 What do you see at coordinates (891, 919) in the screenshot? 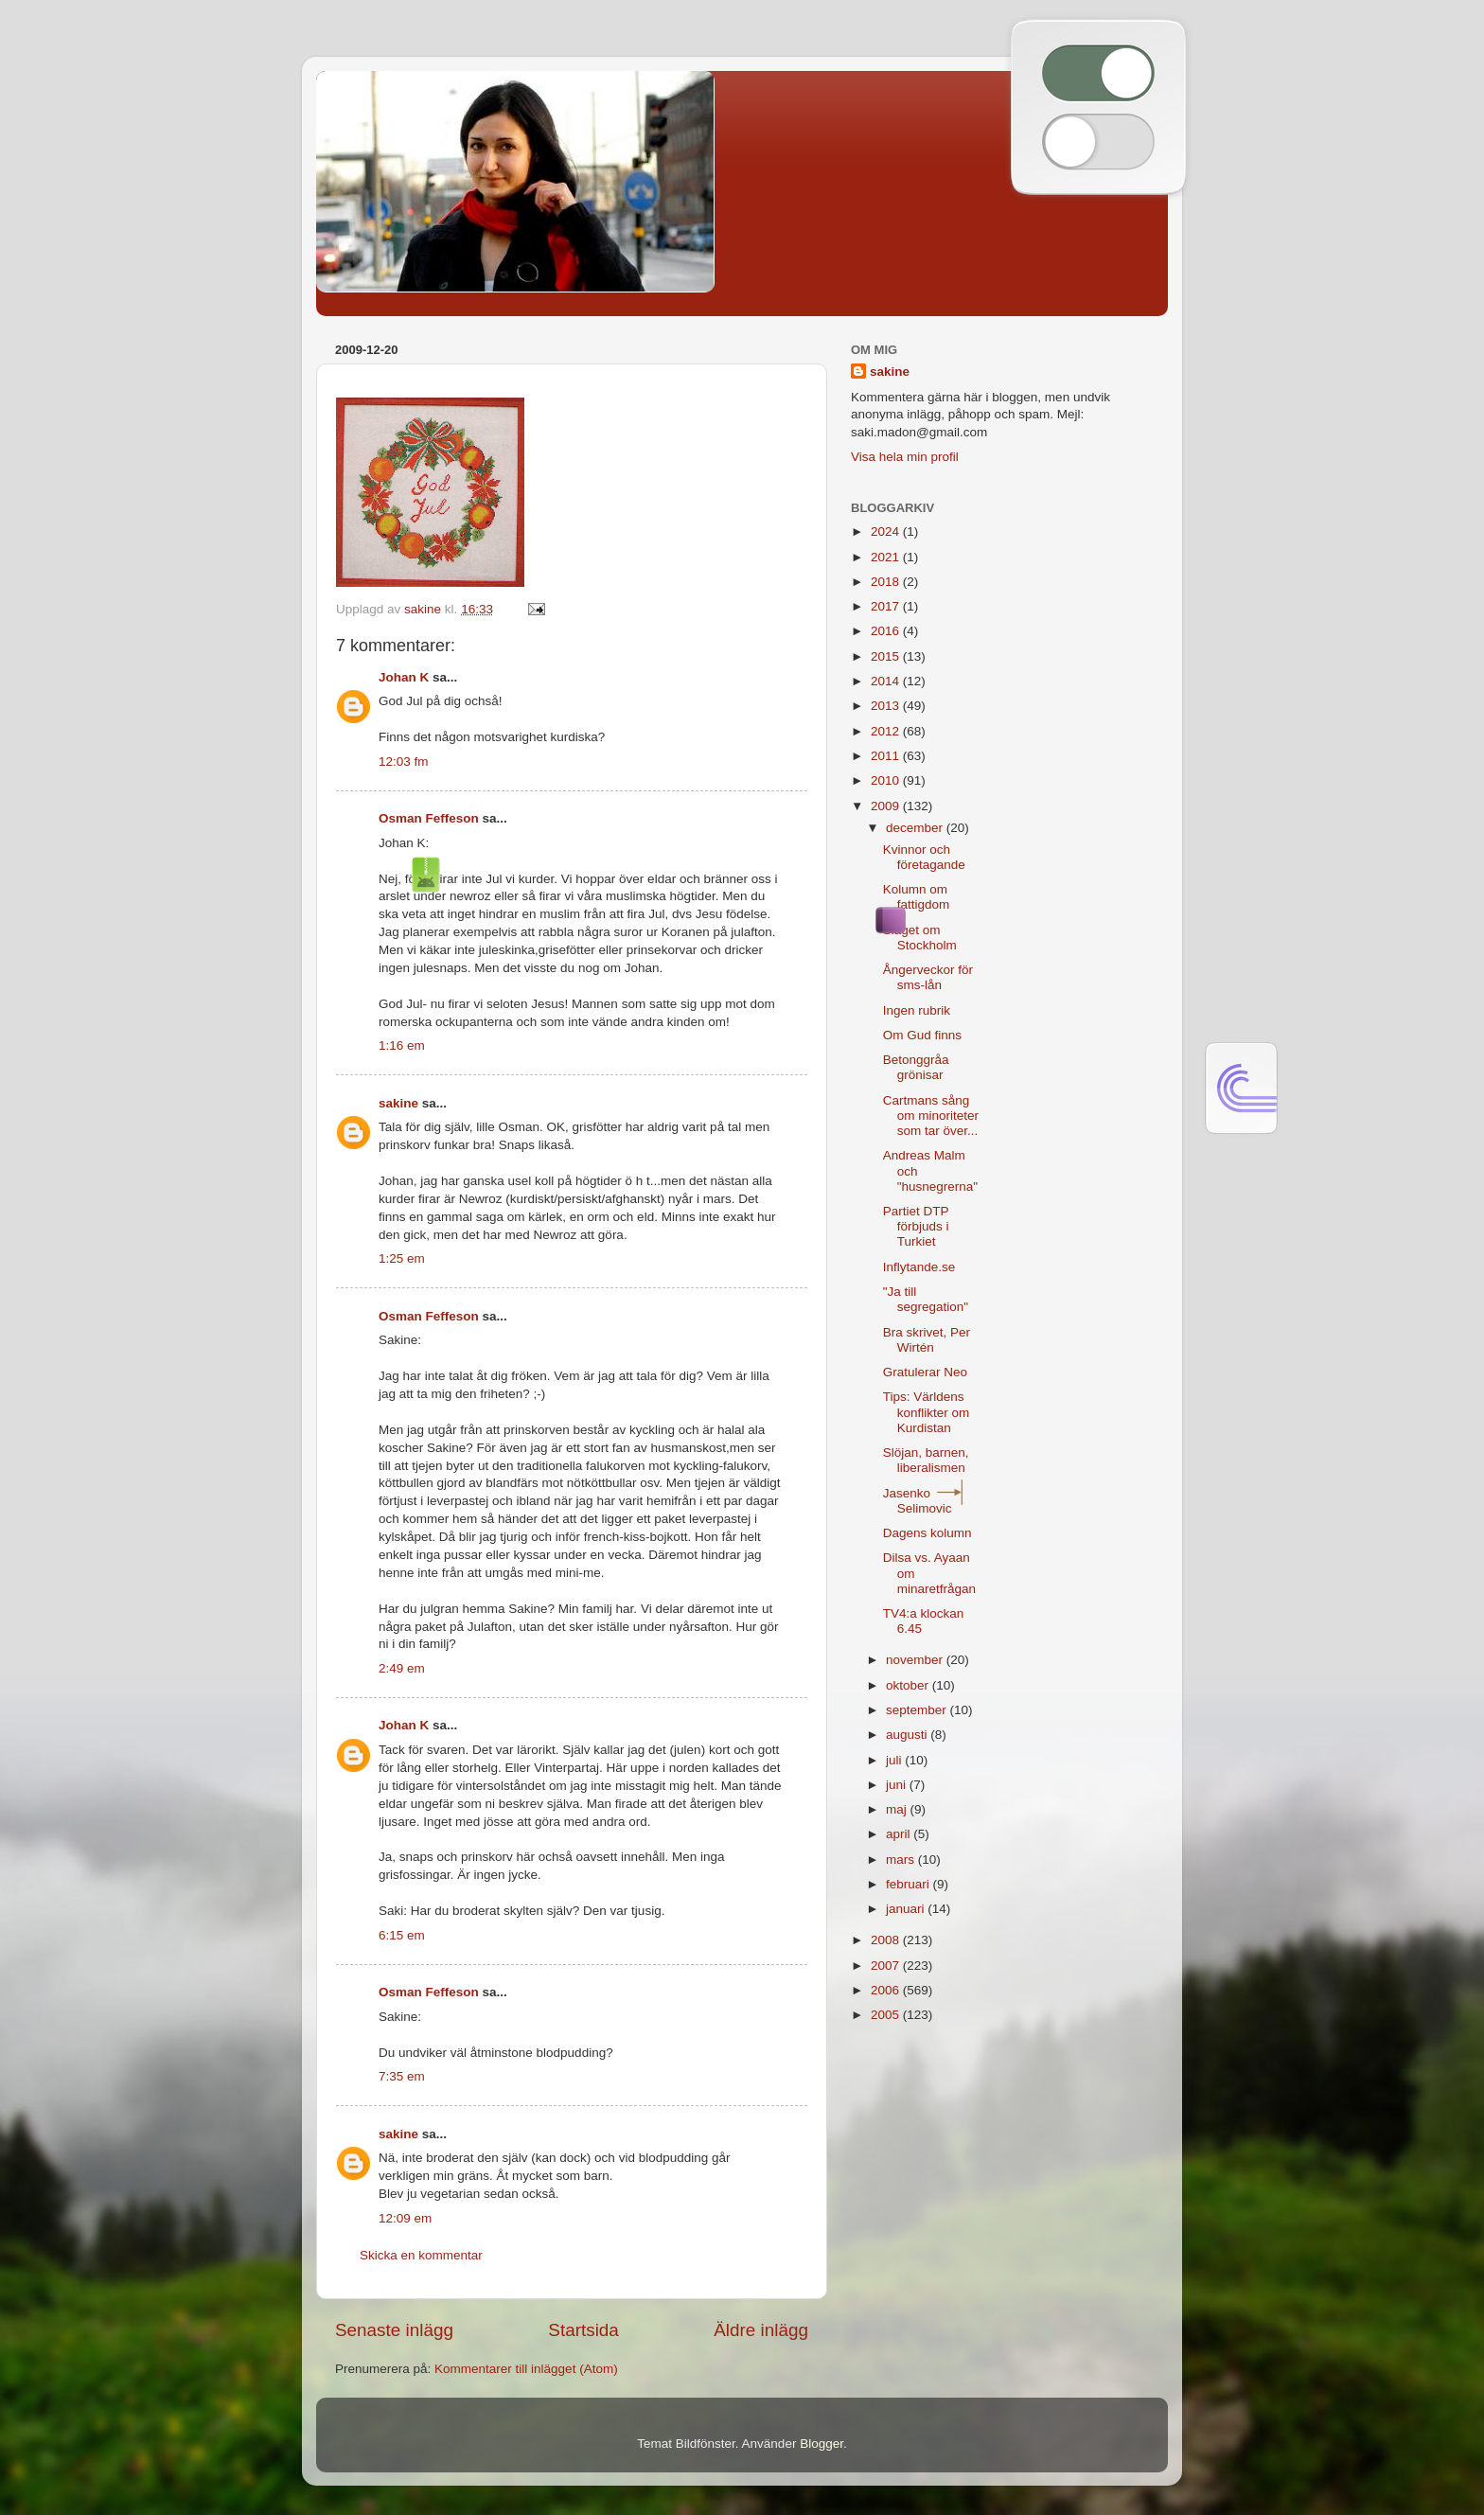
I see `access the desktop folder` at bounding box center [891, 919].